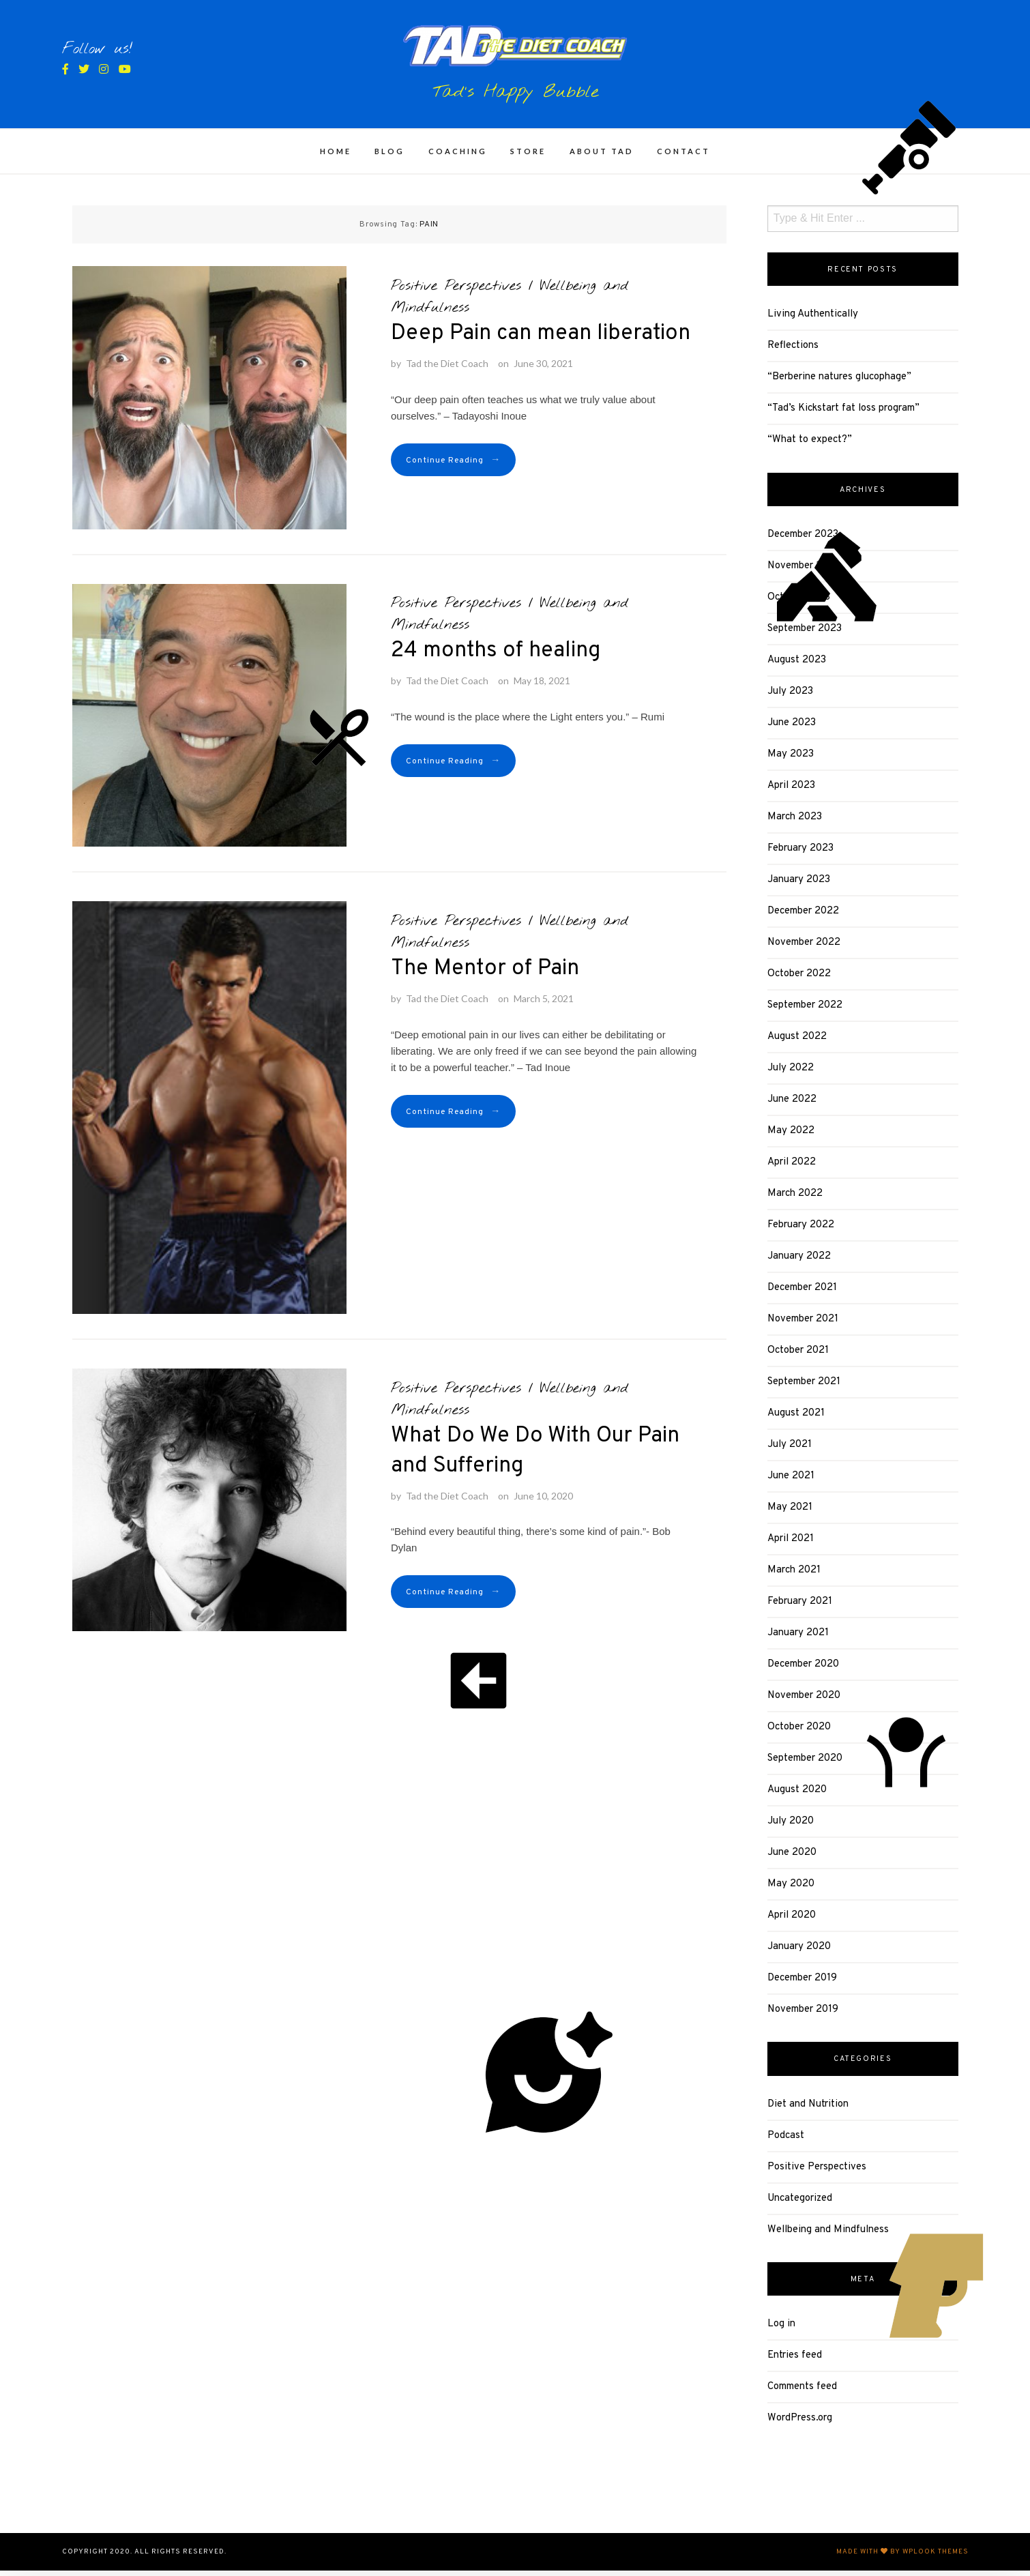 Image resolution: width=1030 pixels, height=2576 pixels. Describe the element at coordinates (827, 576) in the screenshot. I see `Kong API gateway logo` at that location.